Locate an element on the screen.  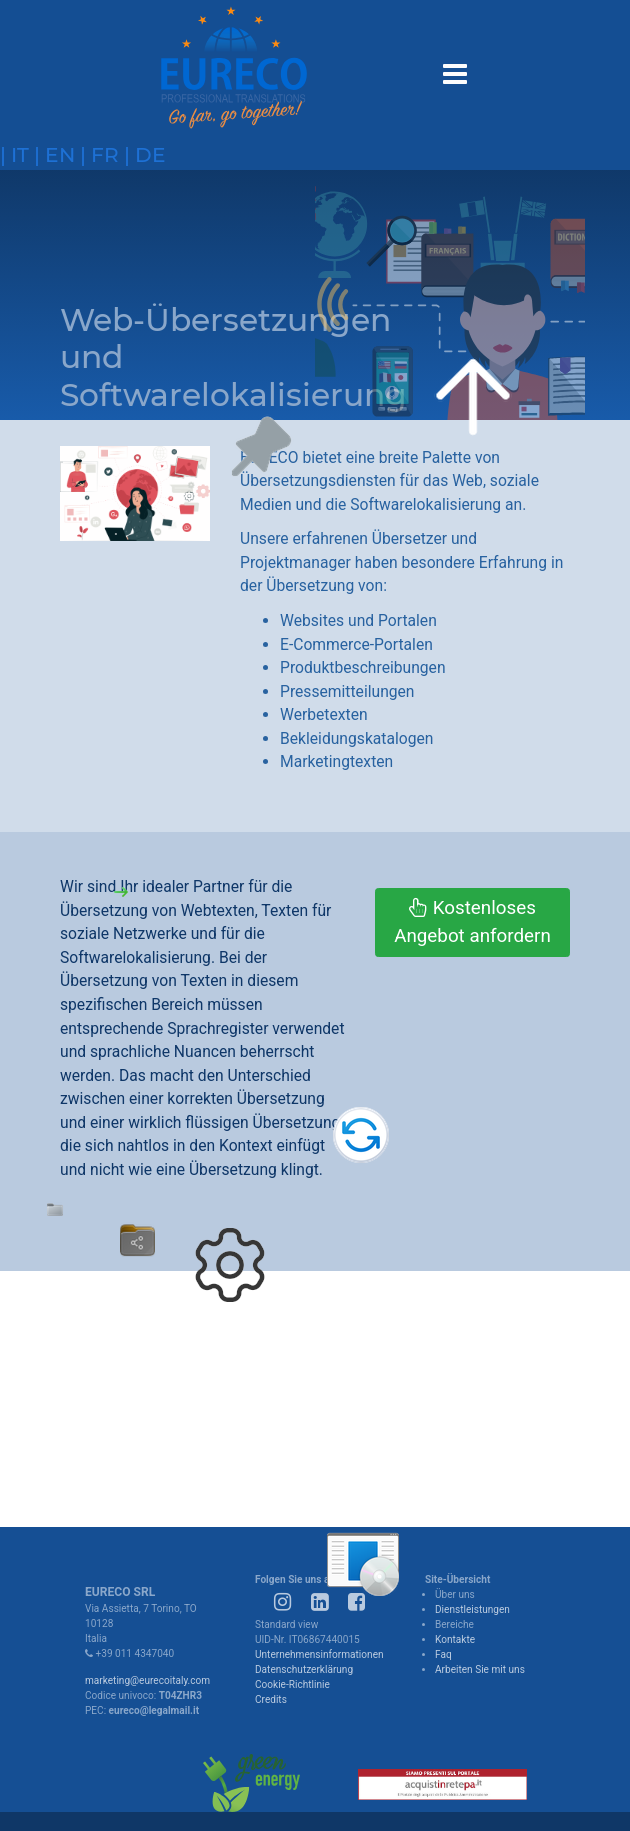
move a file or folder to a new location is located at coordinates (121, 892).